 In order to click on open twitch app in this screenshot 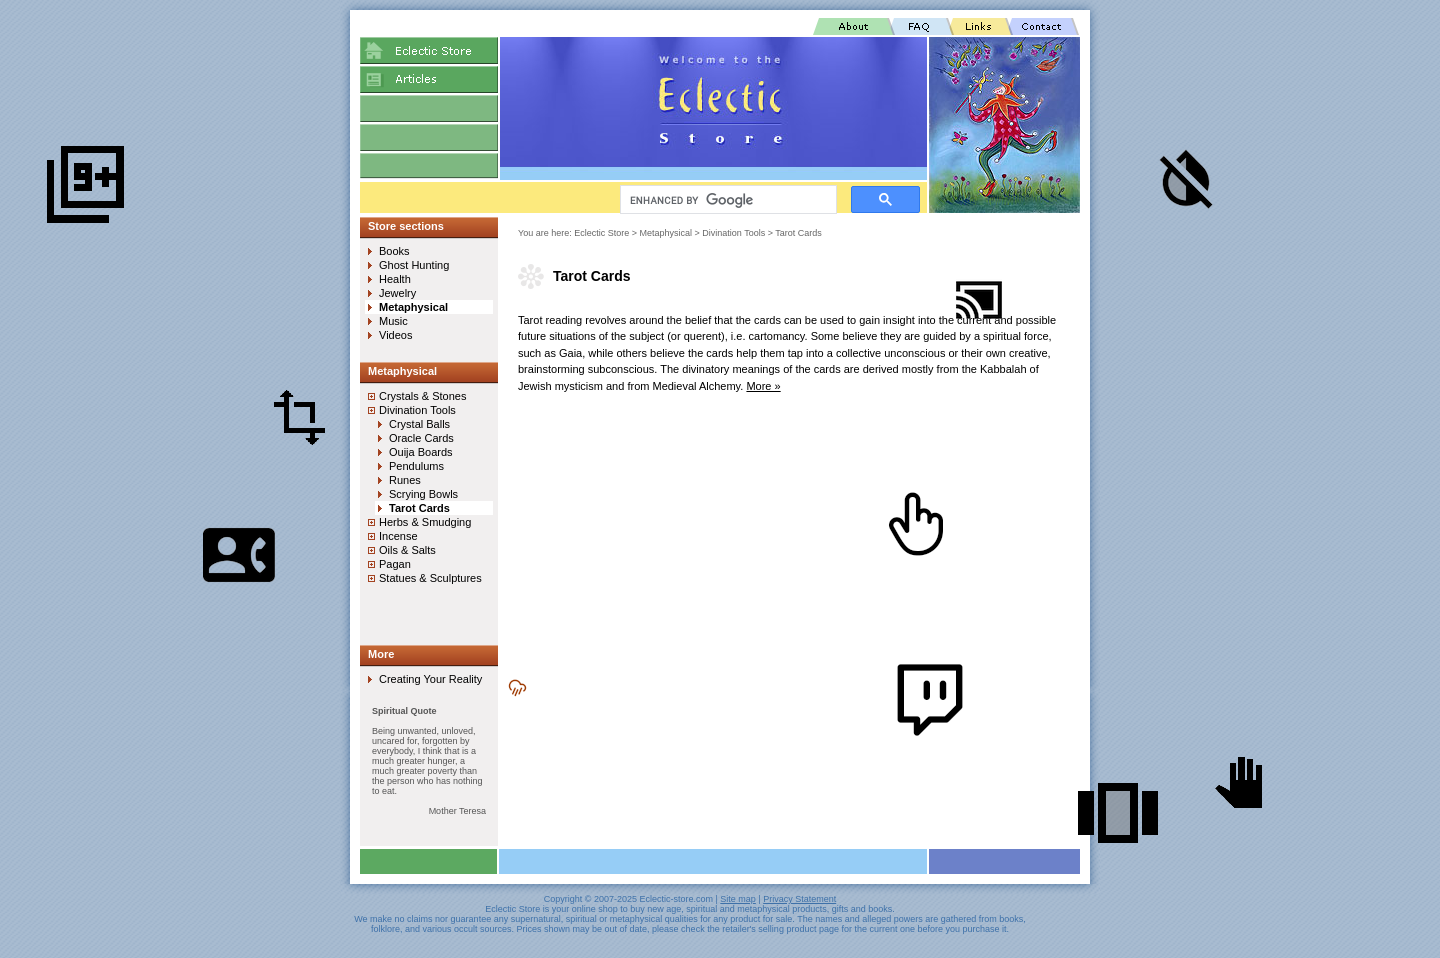, I will do `click(930, 700)`.